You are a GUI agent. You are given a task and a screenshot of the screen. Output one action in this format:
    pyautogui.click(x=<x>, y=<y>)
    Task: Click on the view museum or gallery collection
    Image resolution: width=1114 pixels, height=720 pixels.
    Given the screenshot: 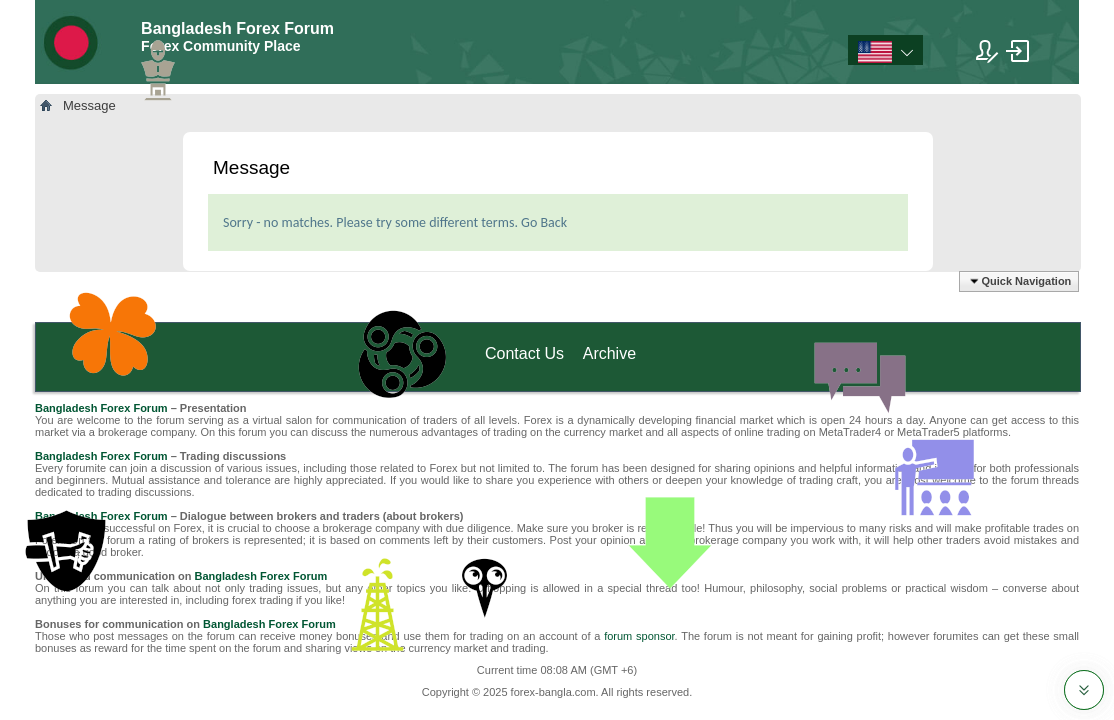 What is the action you would take?
    pyautogui.click(x=158, y=70)
    